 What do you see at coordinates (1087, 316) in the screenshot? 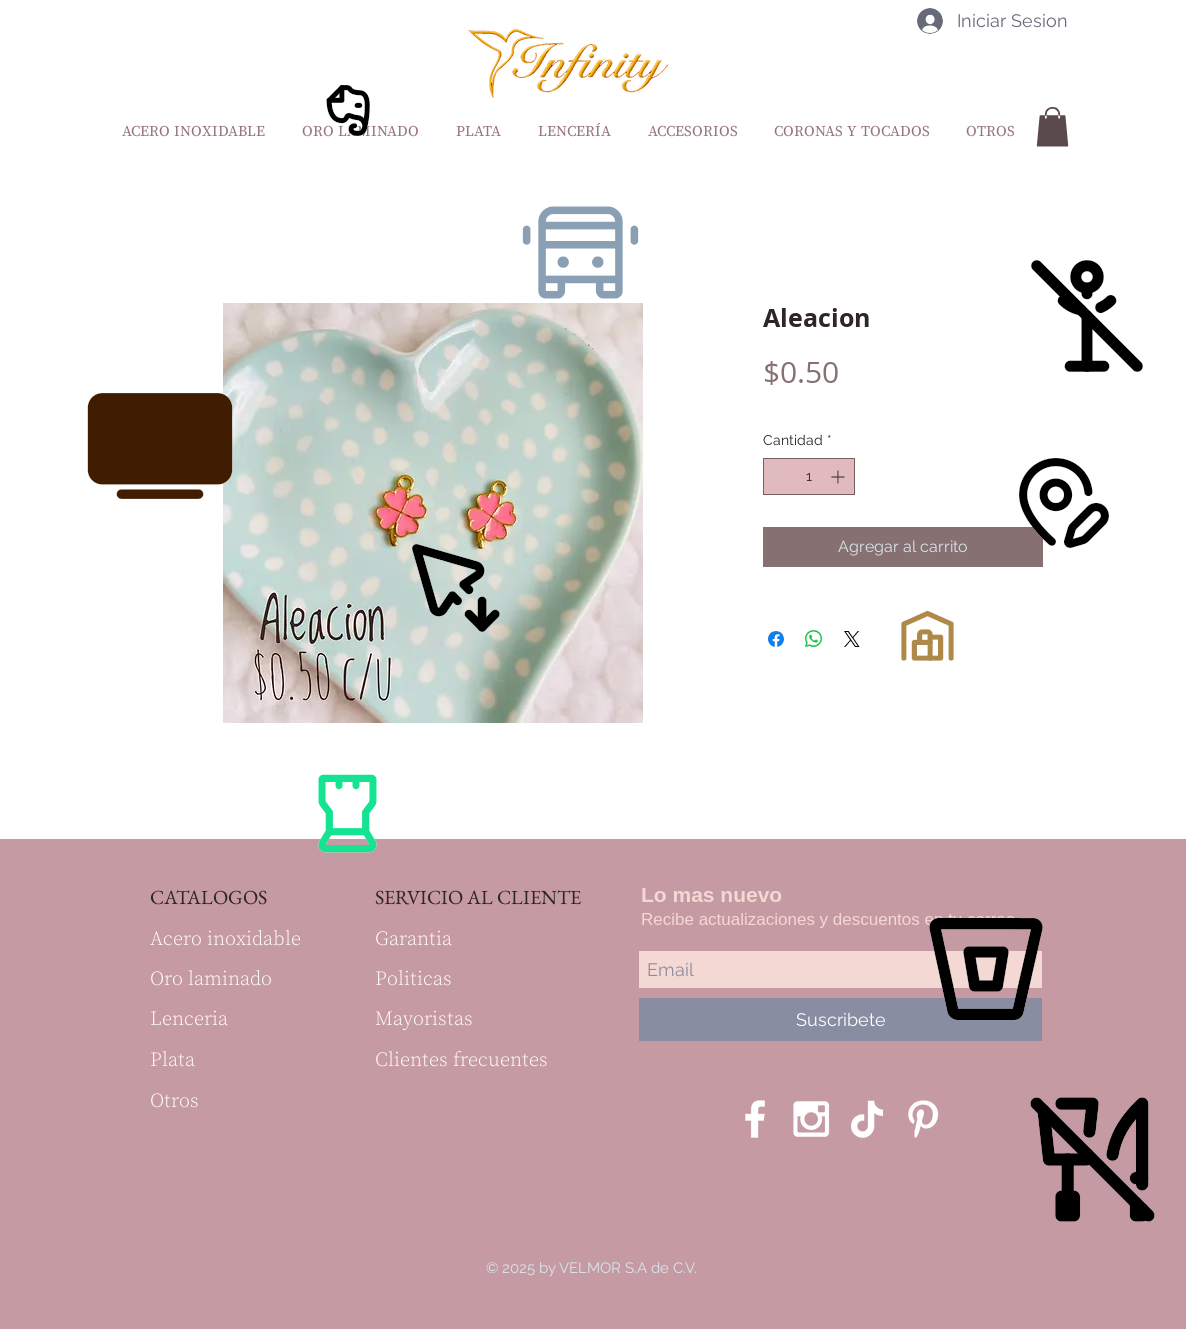
I see `disable wardrobe or clothing display feature` at bounding box center [1087, 316].